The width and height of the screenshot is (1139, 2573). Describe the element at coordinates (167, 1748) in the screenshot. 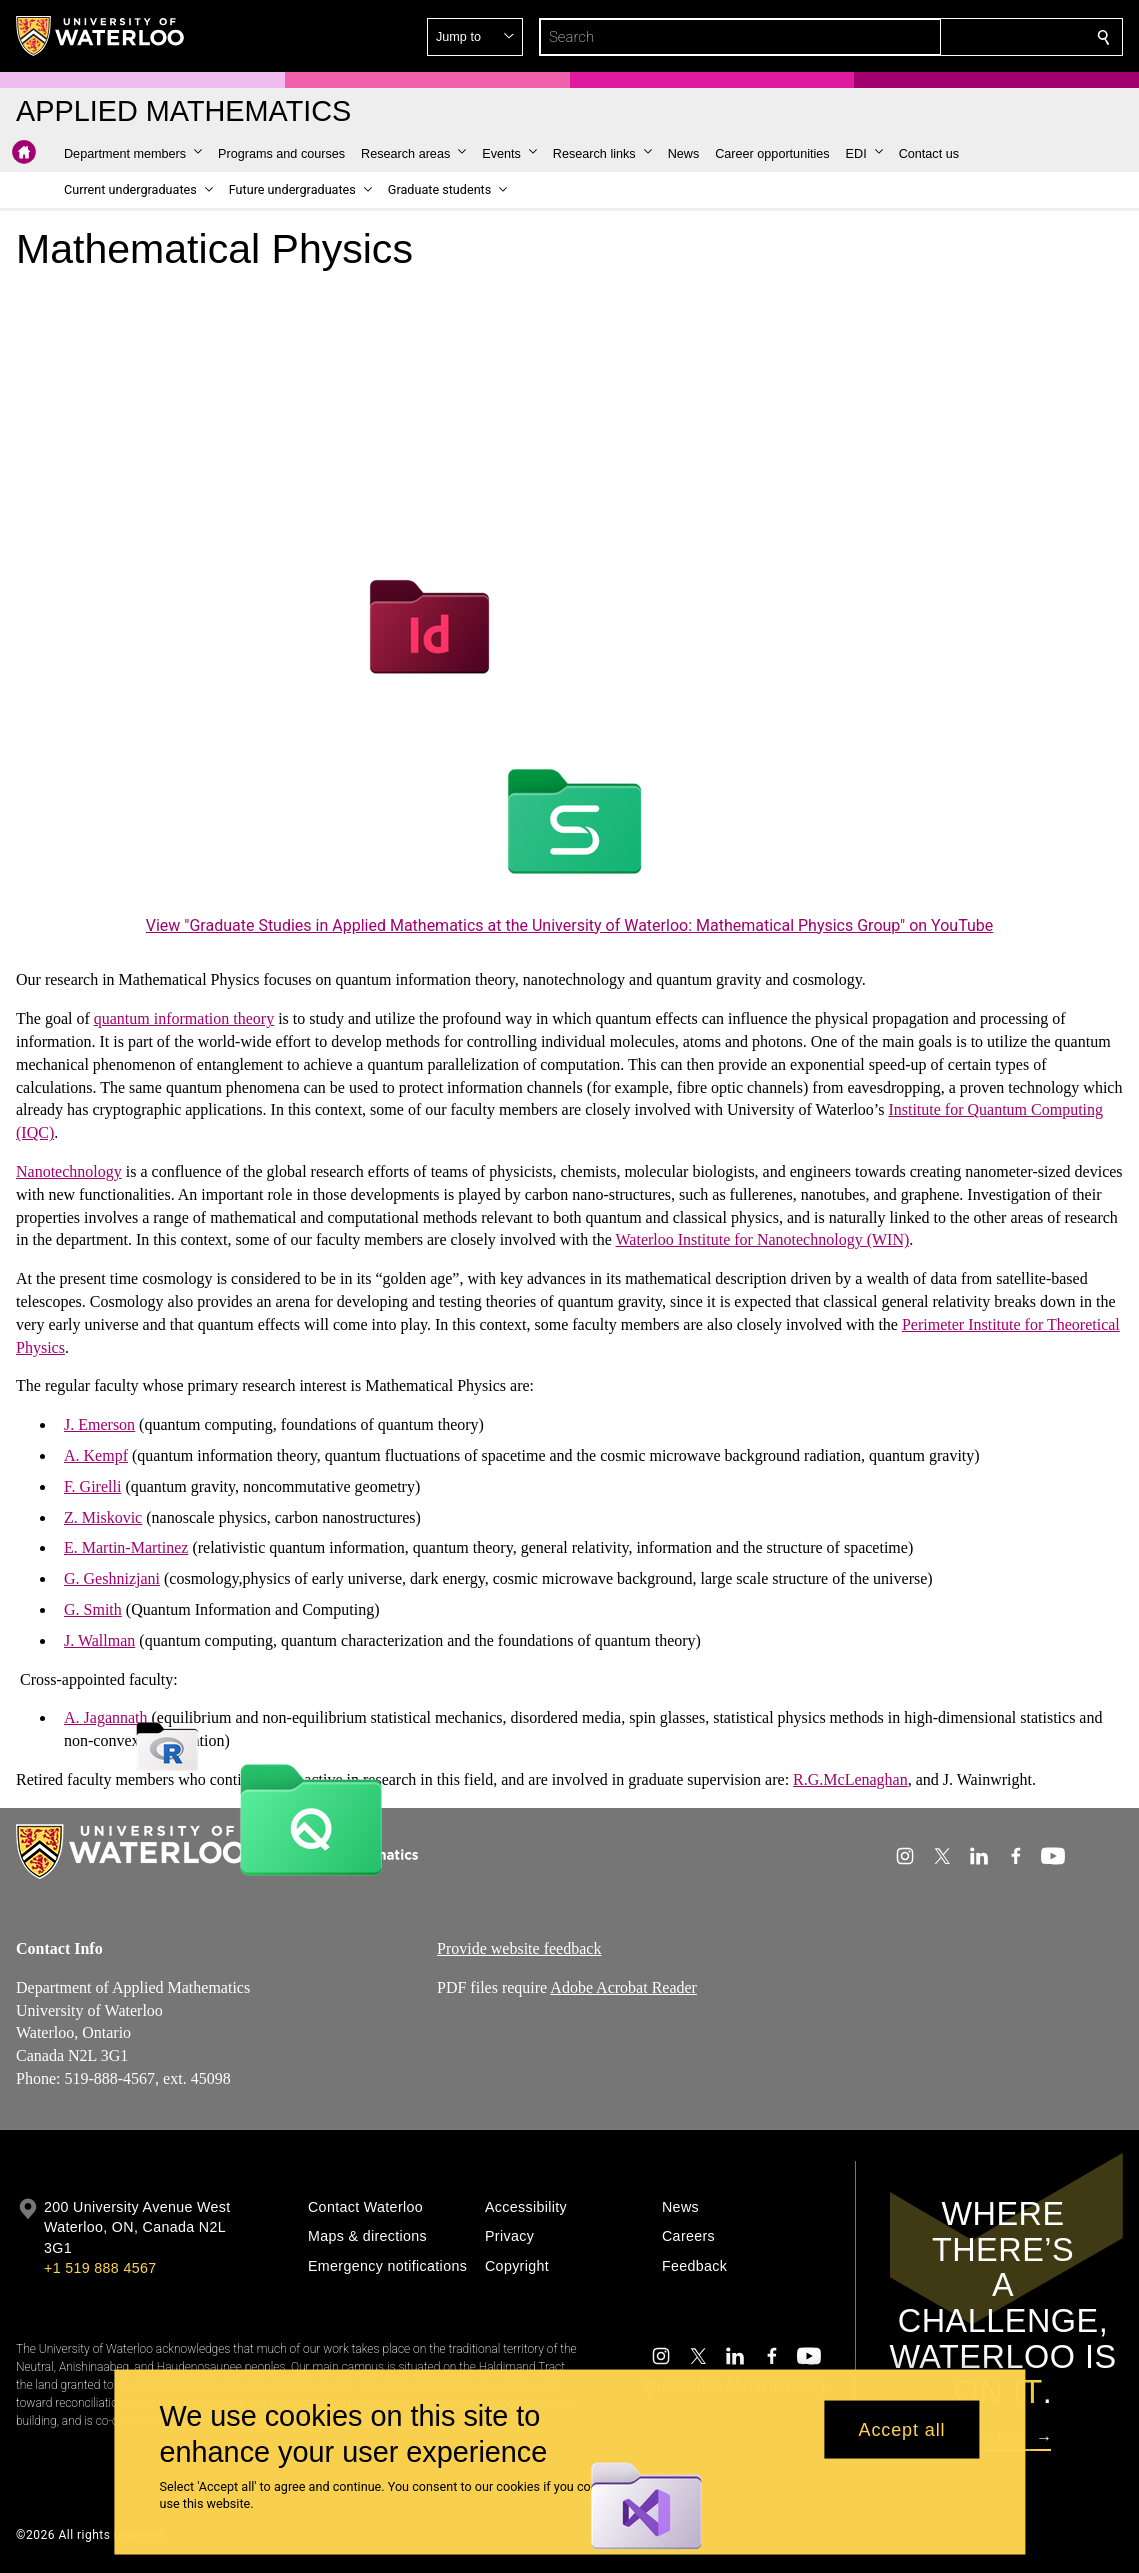

I see `open folder containing R project files` at that location.